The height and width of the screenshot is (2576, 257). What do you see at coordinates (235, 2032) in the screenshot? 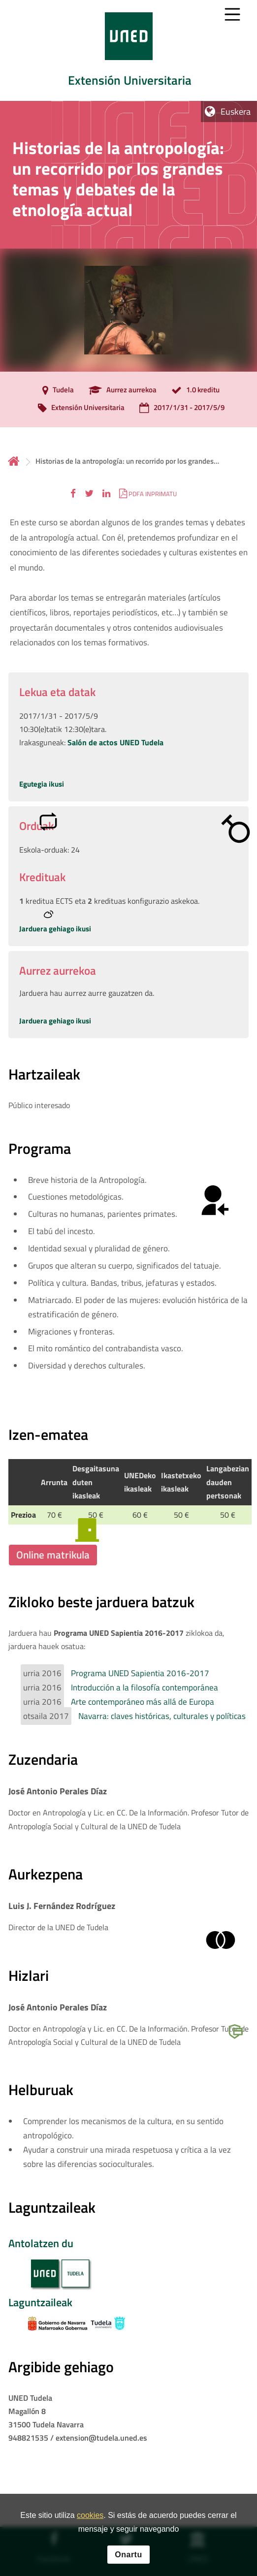
I see `indicates secure payment or transaction protection` at bounding box center [235, 2032].